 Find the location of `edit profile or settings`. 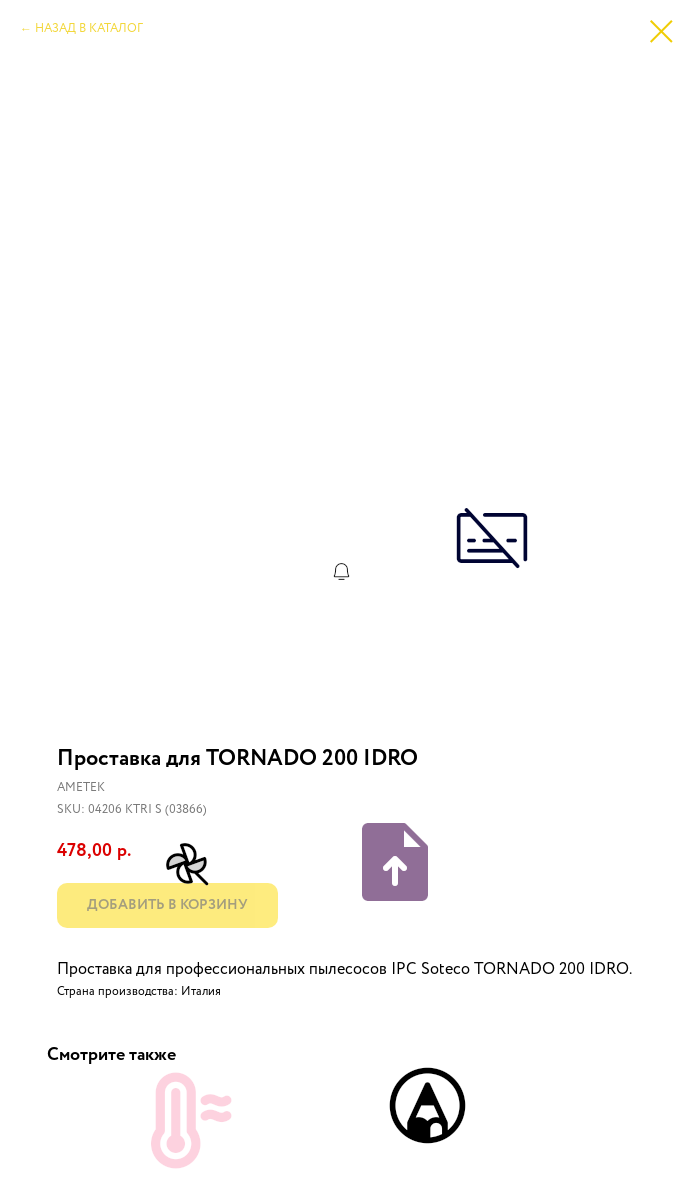

edit profile or settings is located at coordinates (427, 1105).